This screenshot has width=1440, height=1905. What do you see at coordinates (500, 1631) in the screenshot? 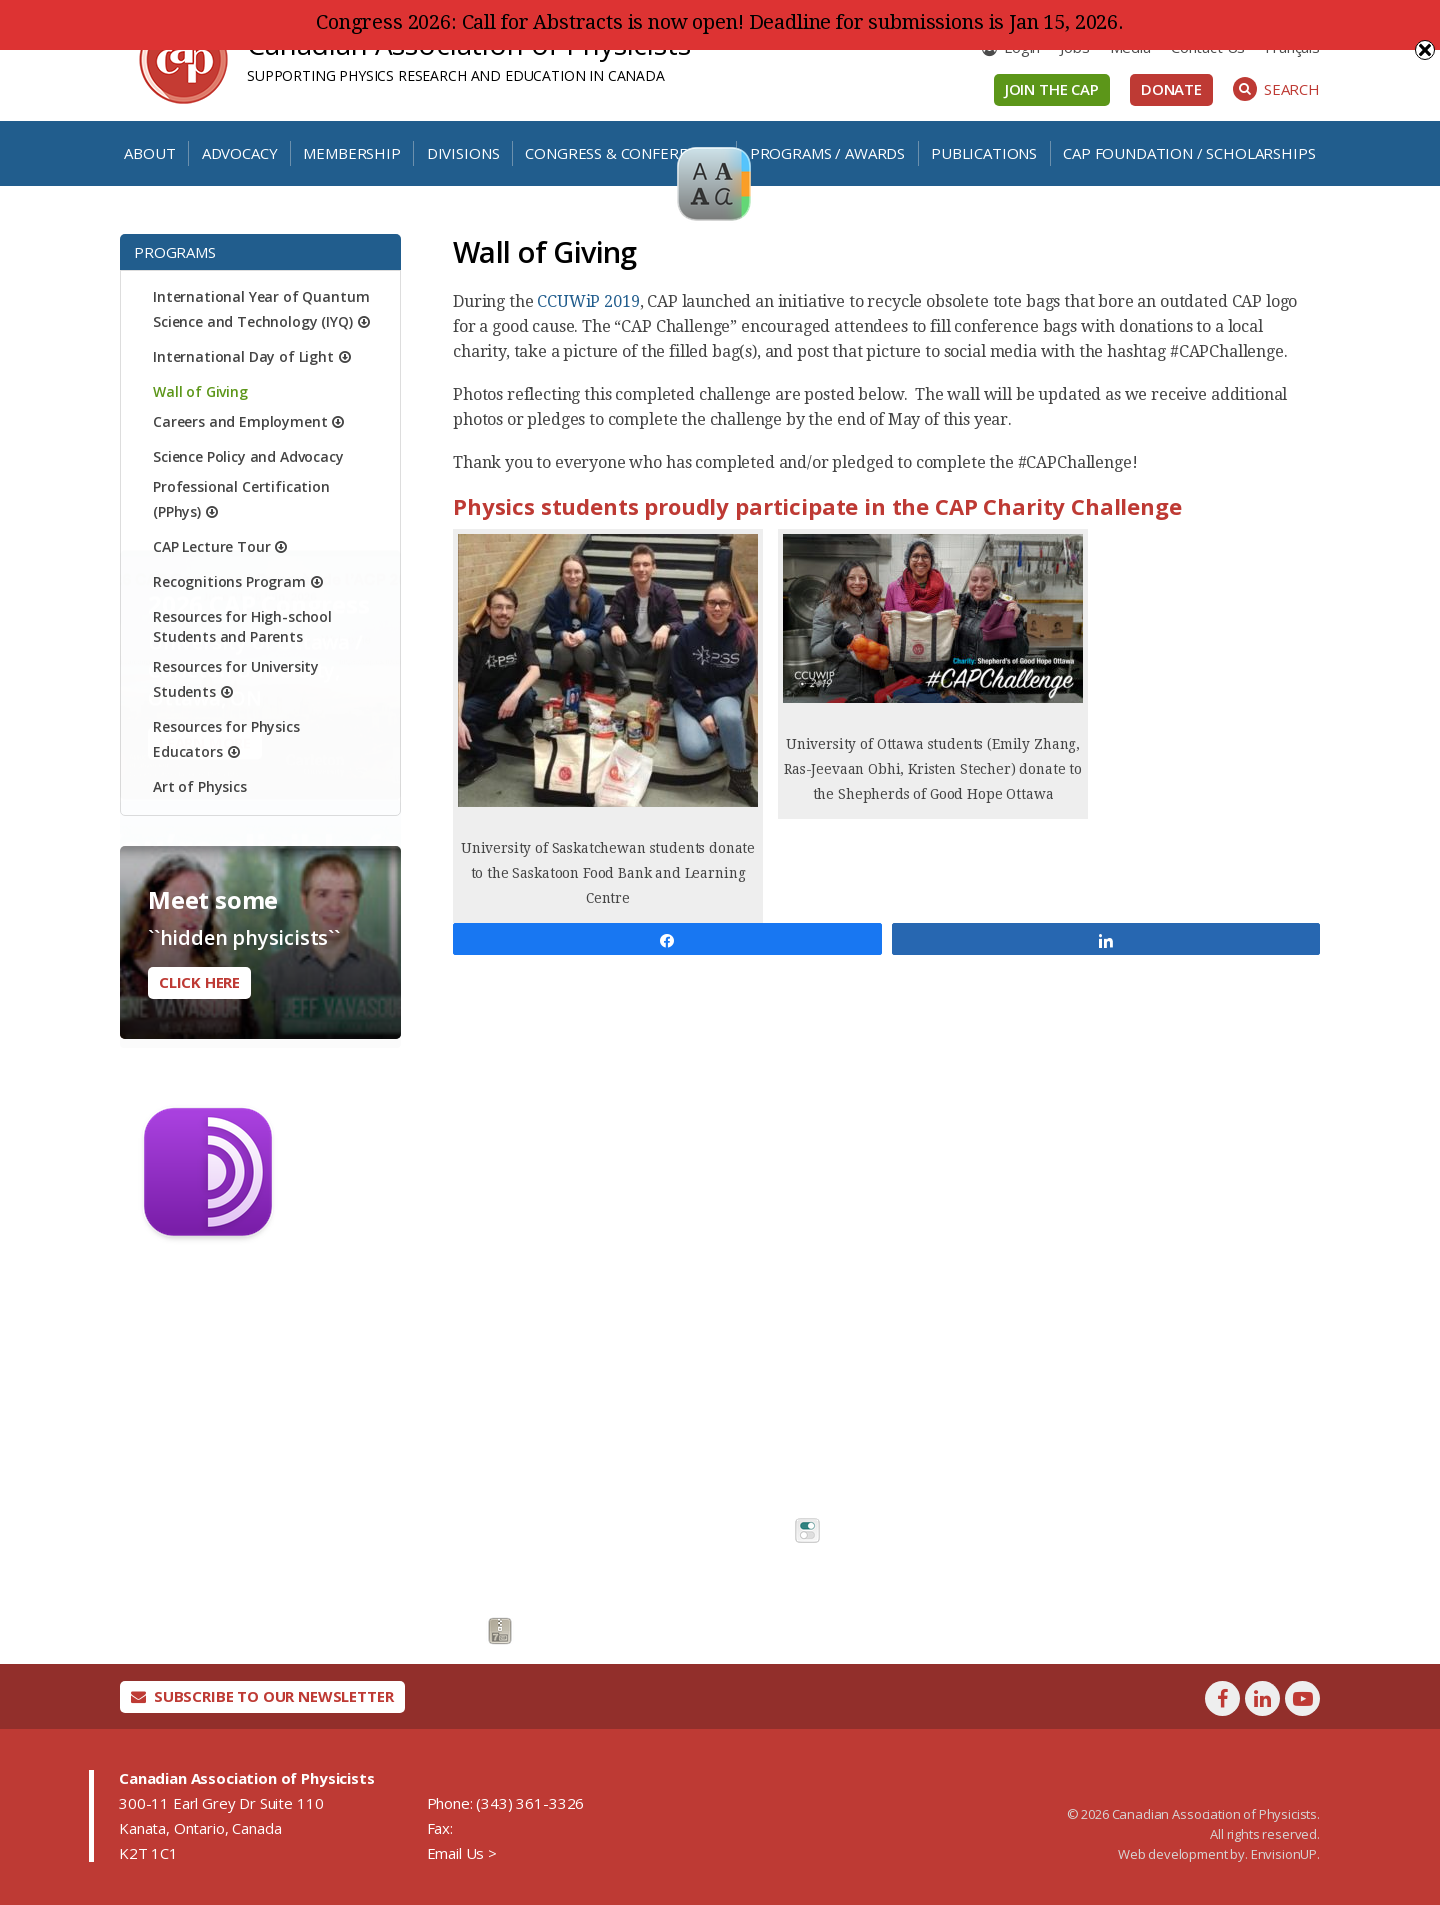
I see `a 7z compressed archive file` at bounding box center [500, 1631].